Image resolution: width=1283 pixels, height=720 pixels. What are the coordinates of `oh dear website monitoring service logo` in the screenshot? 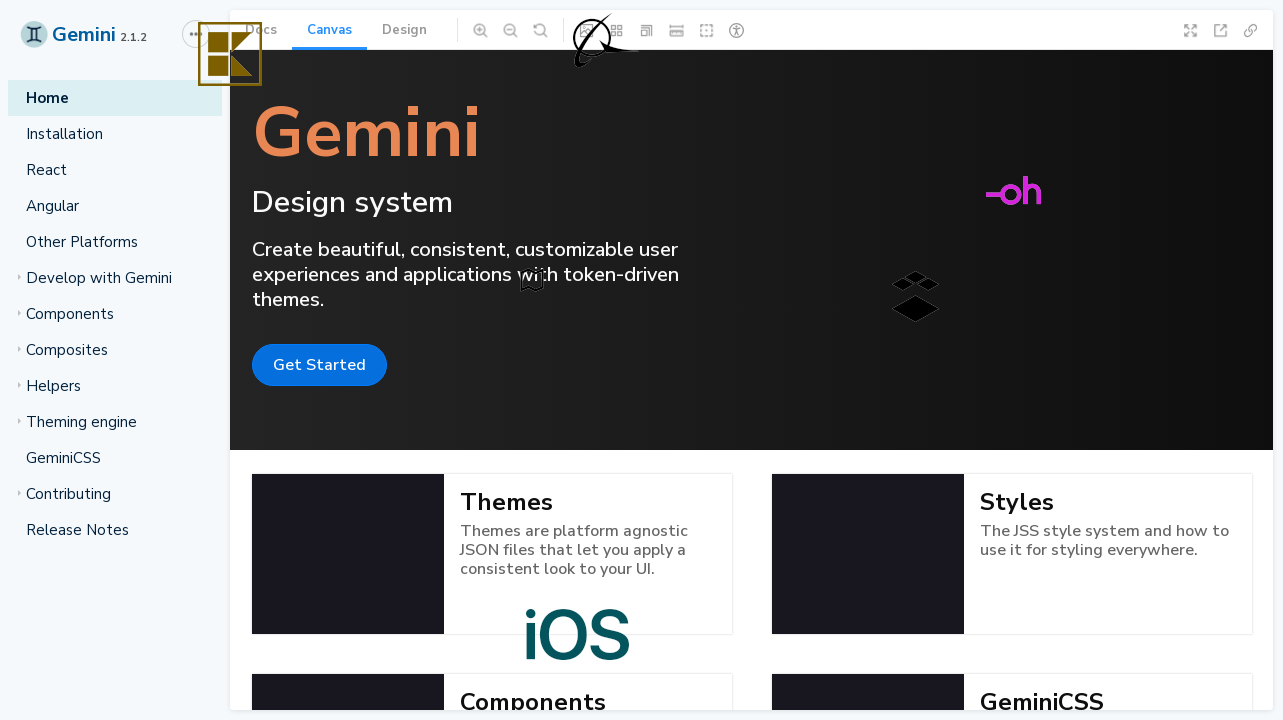 It's located at (1013, 190).